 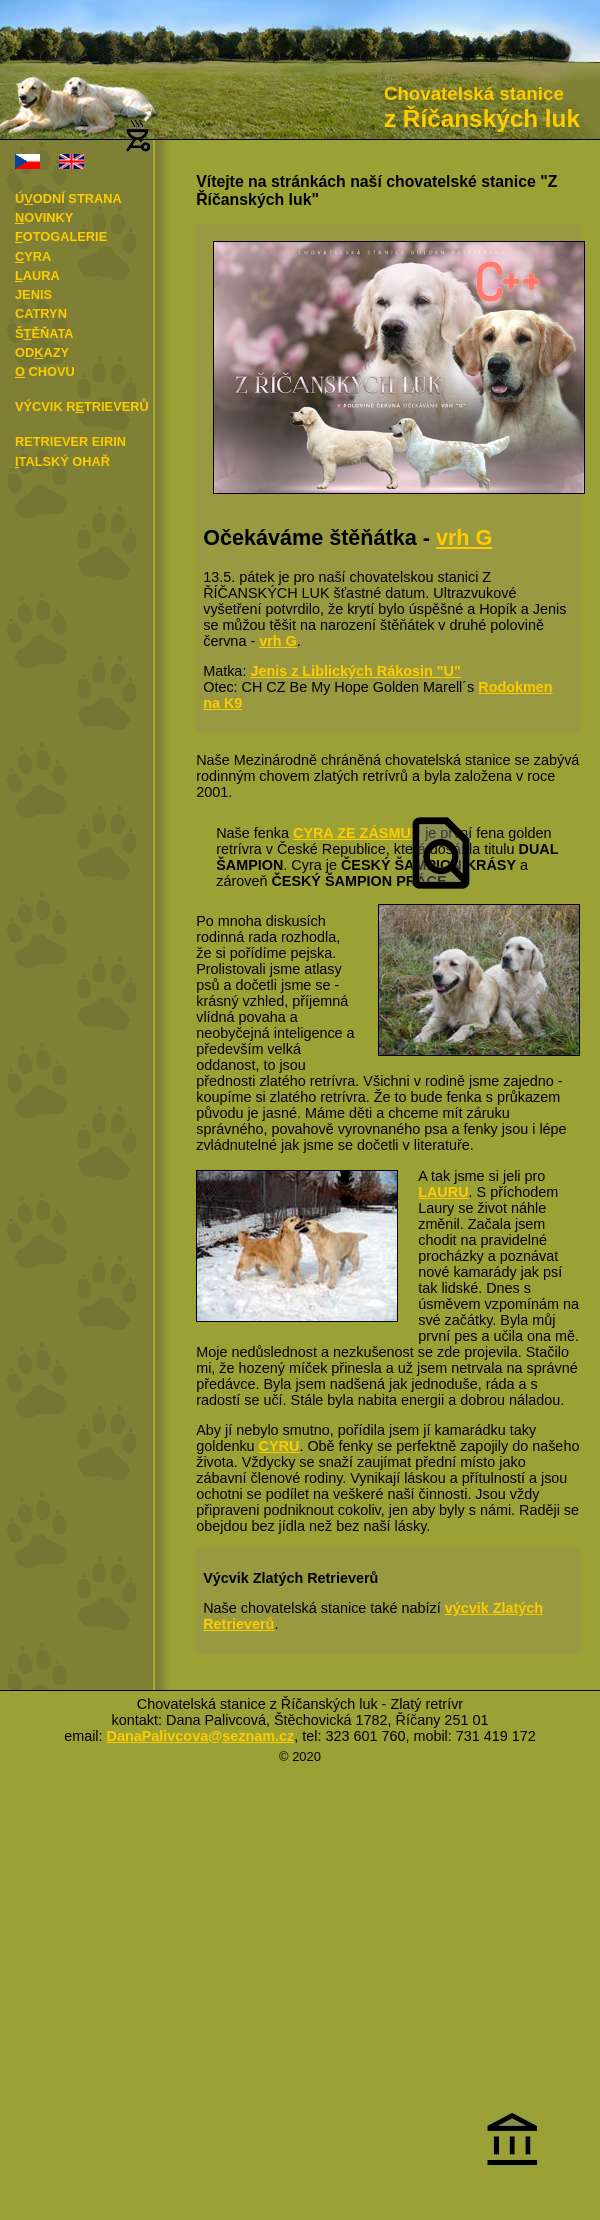 I want to click on search within the current document, so click(x=441, y=853).